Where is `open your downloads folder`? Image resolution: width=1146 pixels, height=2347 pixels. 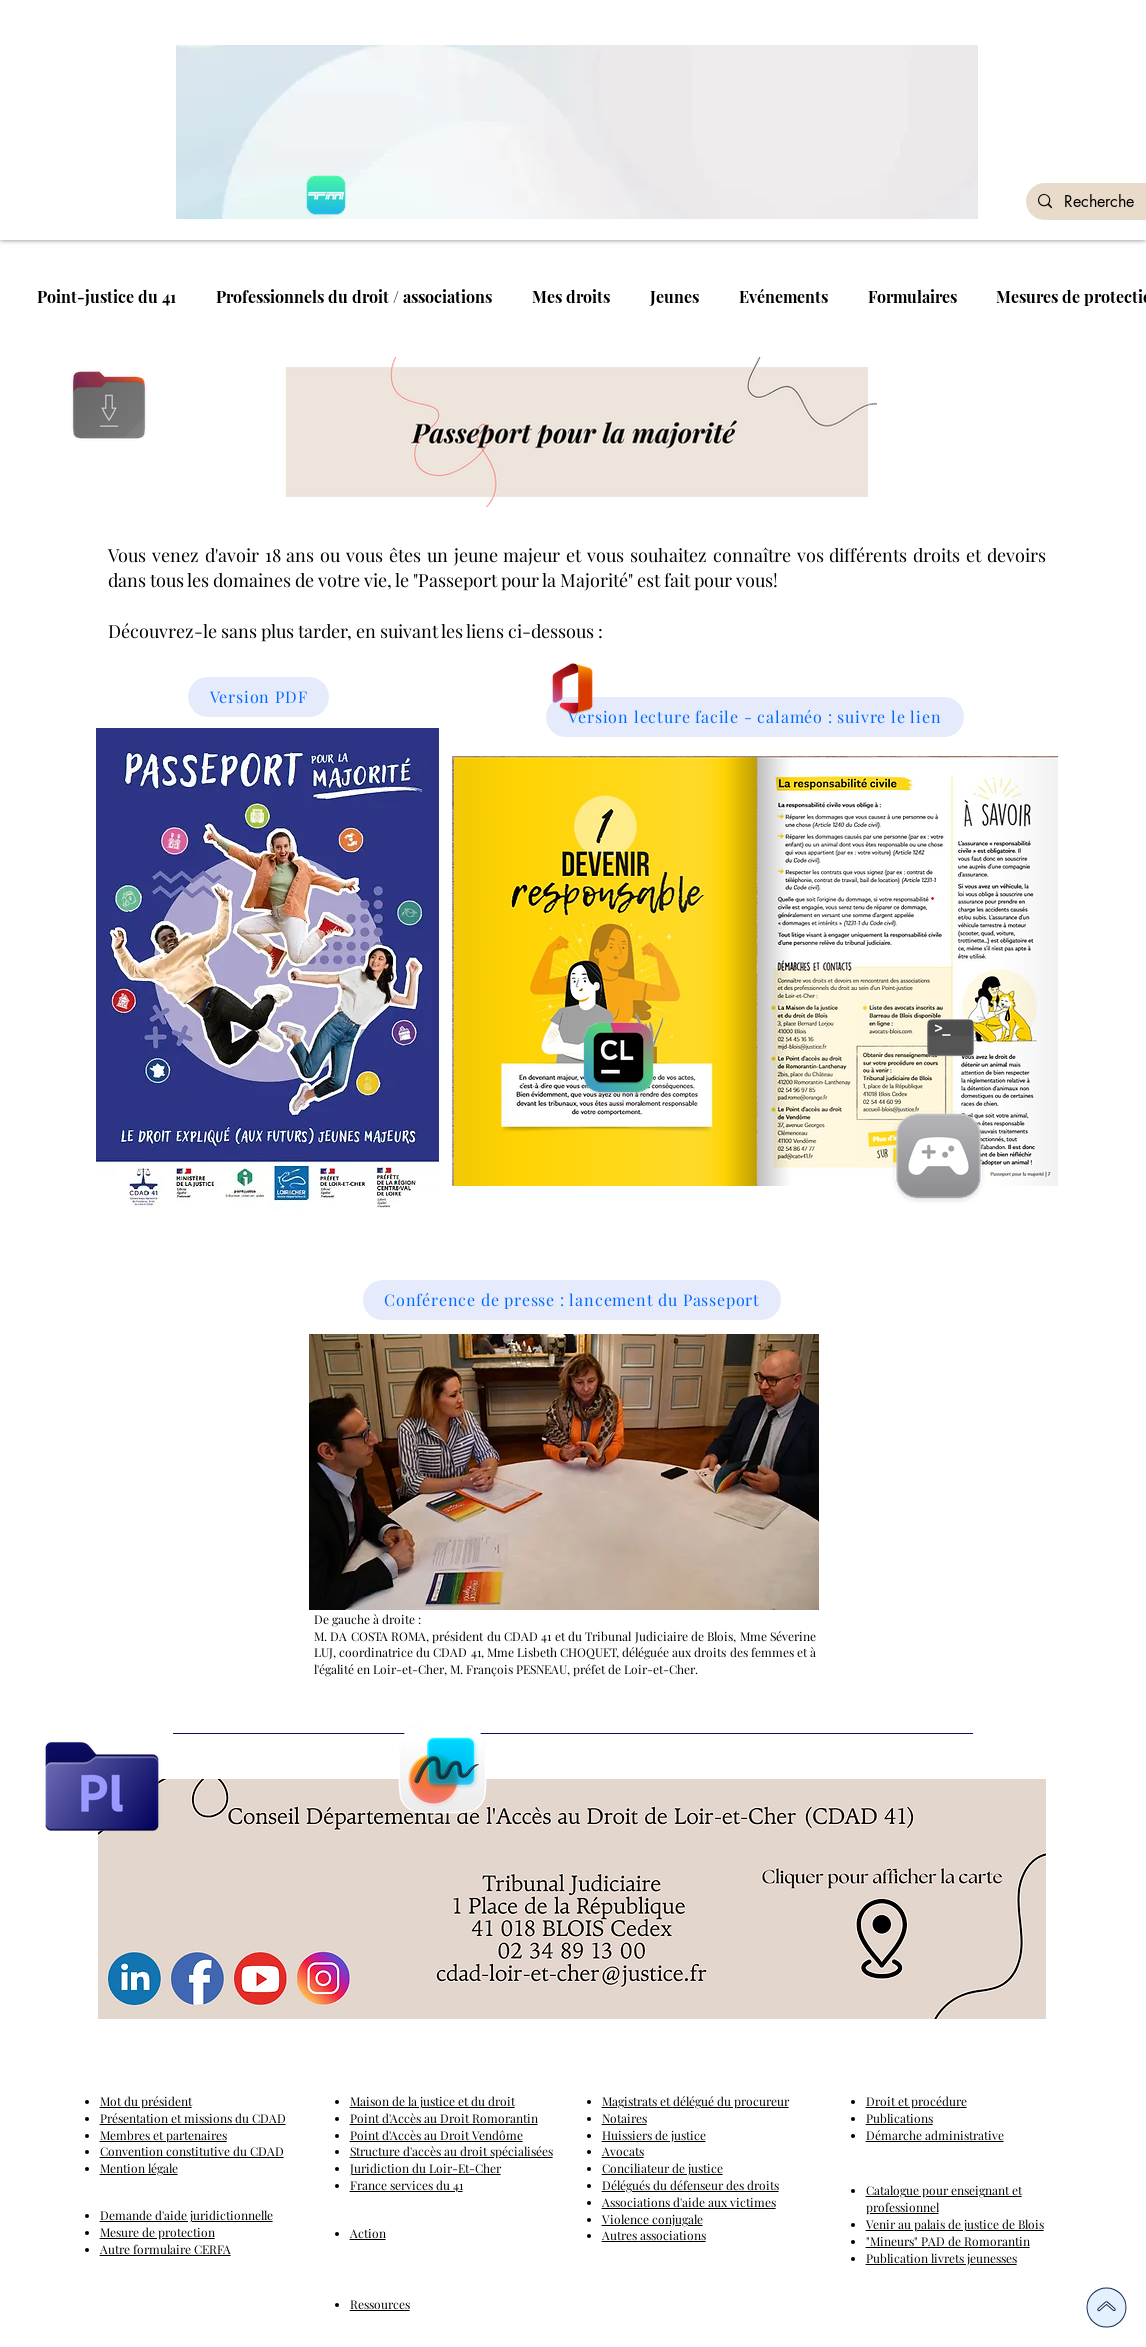
open your downloads folder is located at coordinates (109, 405).